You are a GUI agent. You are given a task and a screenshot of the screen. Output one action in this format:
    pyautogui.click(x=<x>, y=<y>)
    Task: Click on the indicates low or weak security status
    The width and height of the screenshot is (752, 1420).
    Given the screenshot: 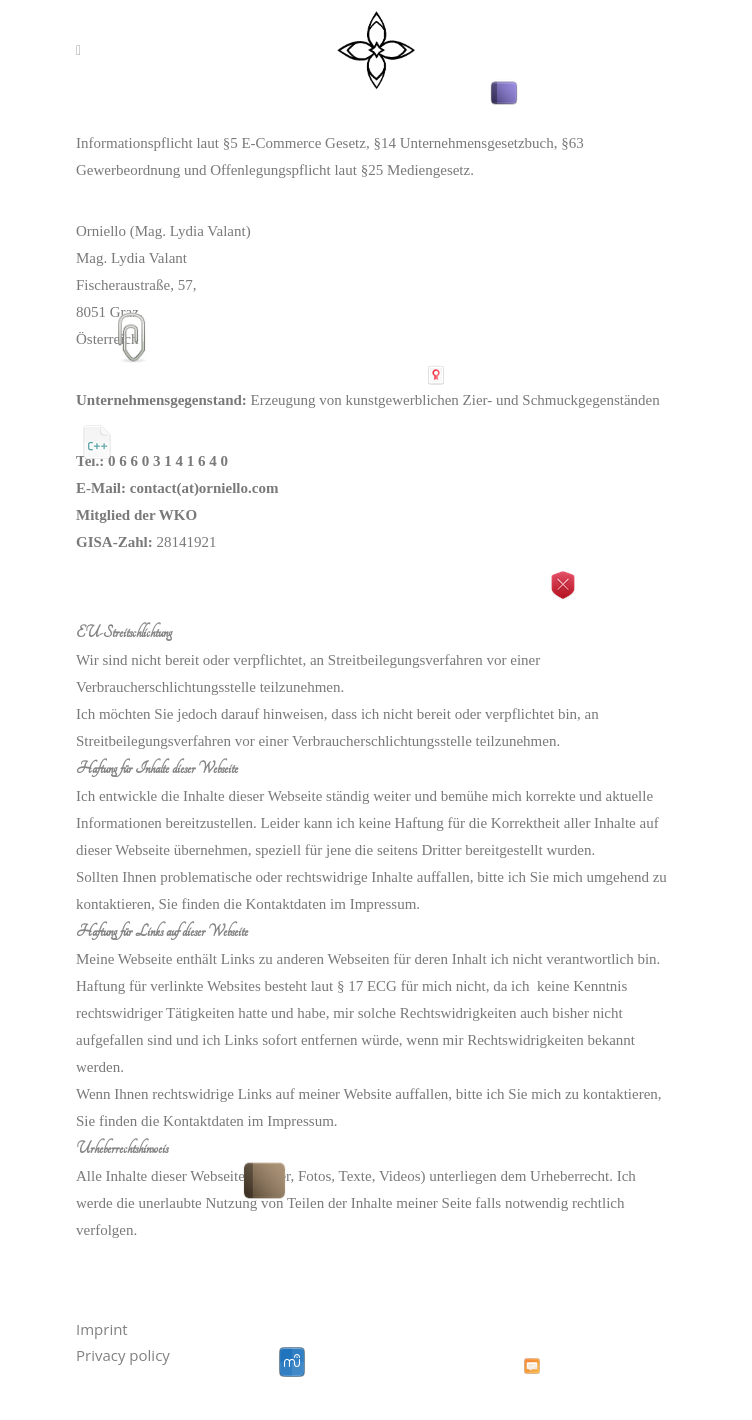 What is the action you would take?
    pyautogui.click(x=563, y=586)
    